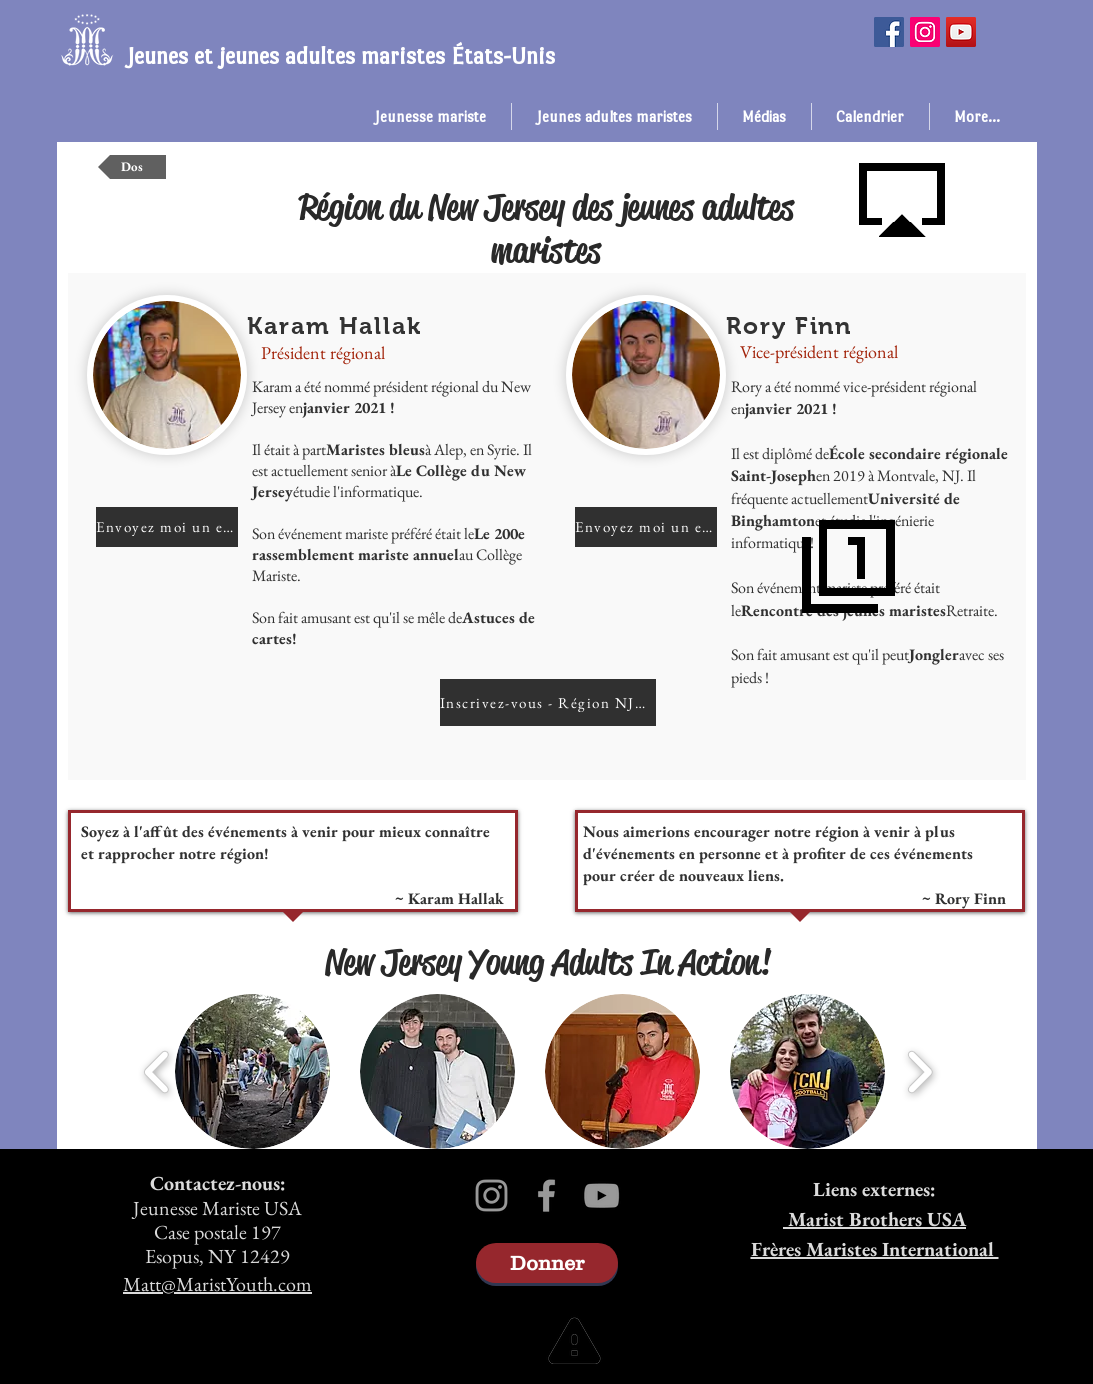  Describe the element at coordinates (902, 198) in the screenshot. I see `stream content to an external display` at that location.